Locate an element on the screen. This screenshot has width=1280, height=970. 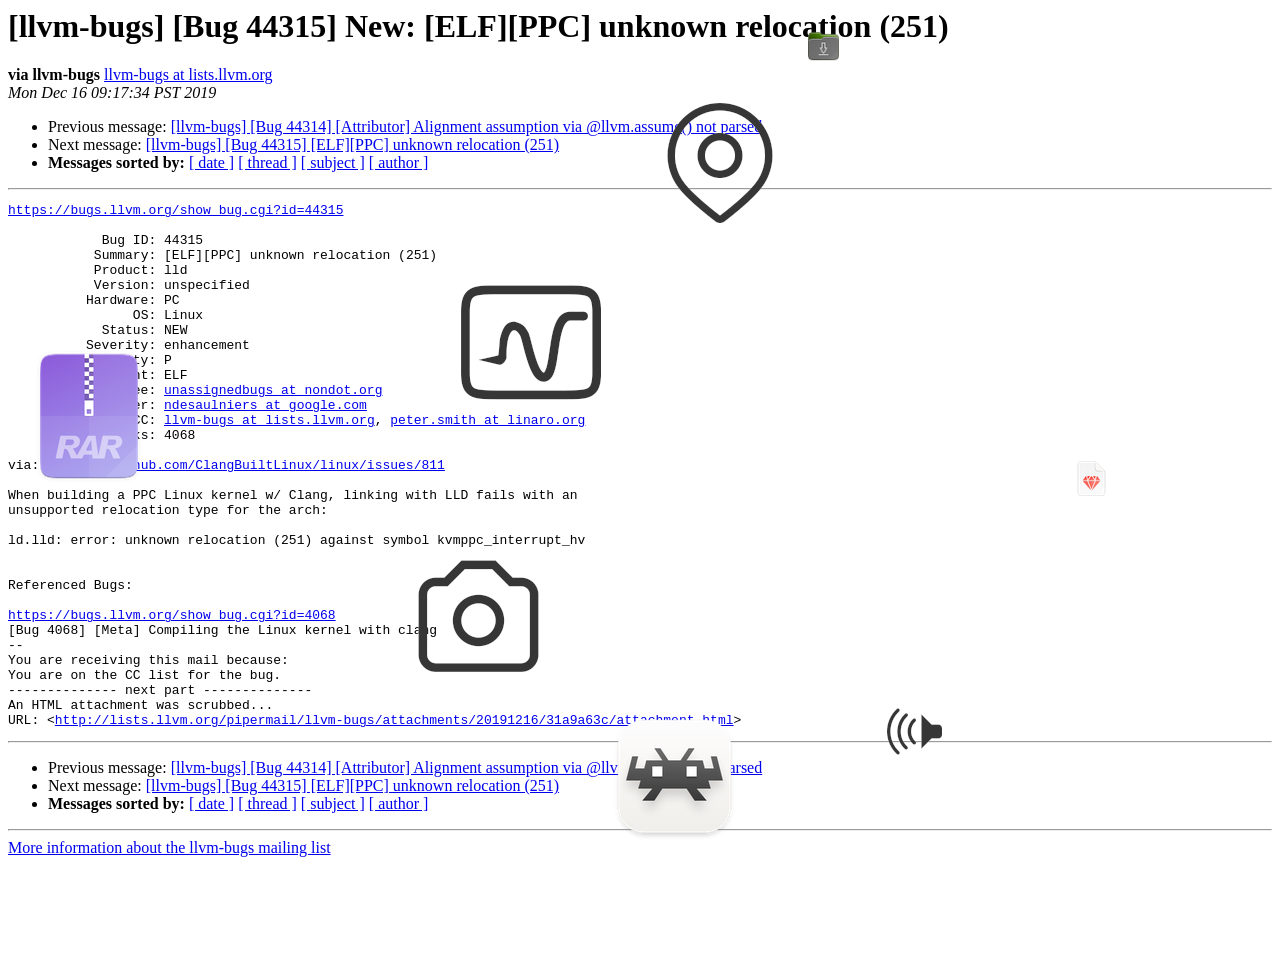
a ruby programming language source file is located at coordinates (1091, 478).